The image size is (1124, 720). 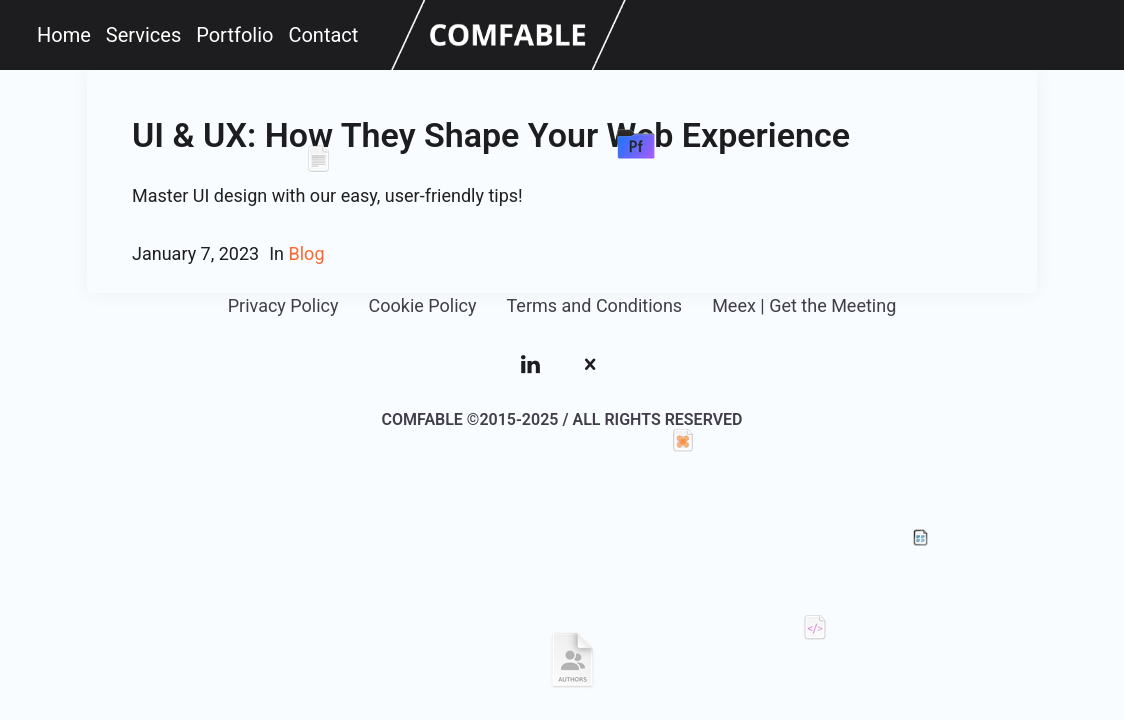 I want to click on open a text file, so click(x=318, y=158).